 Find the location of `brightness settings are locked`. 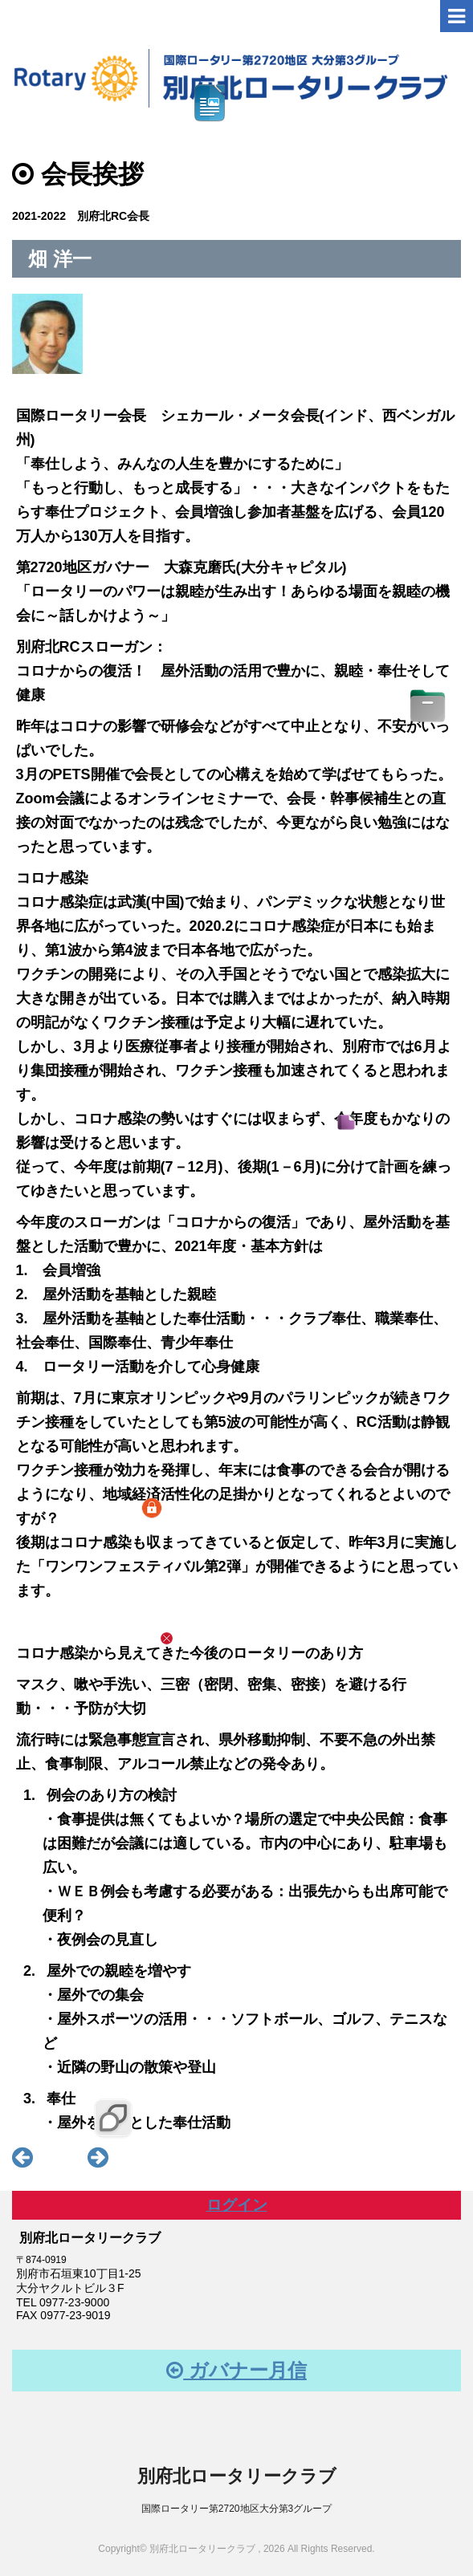

brightness settings are locked is located at coordinates (152, 1508).